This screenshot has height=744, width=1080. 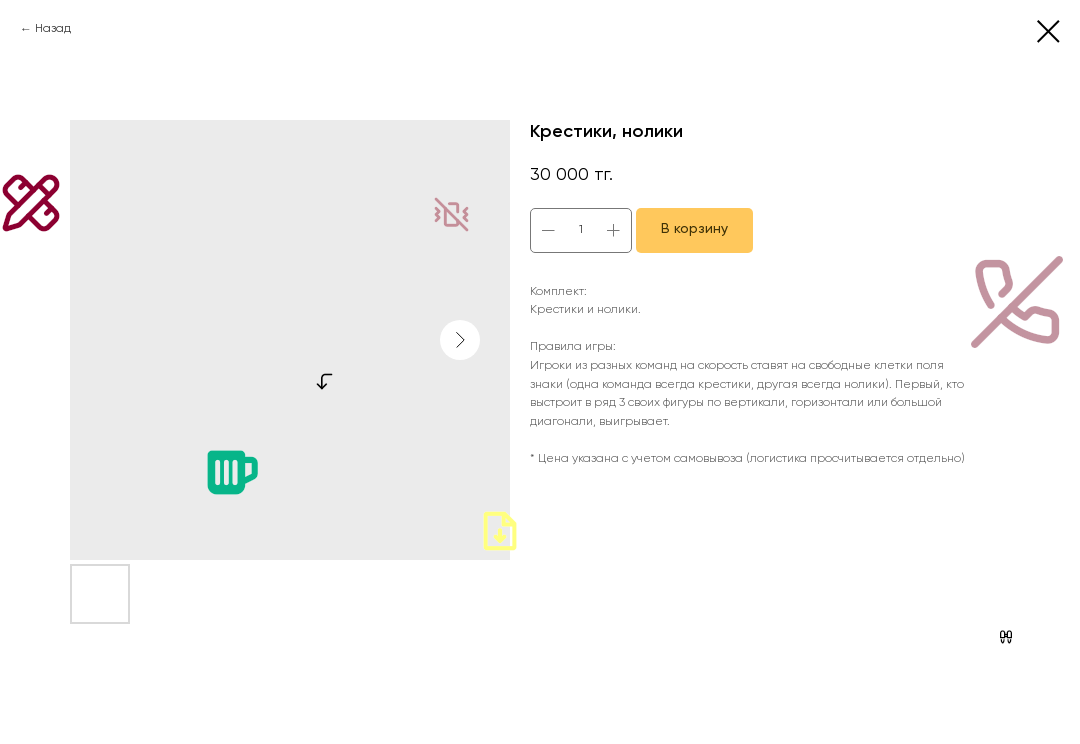 I want to click on disable vibration mode, so click(x=451, y=214).